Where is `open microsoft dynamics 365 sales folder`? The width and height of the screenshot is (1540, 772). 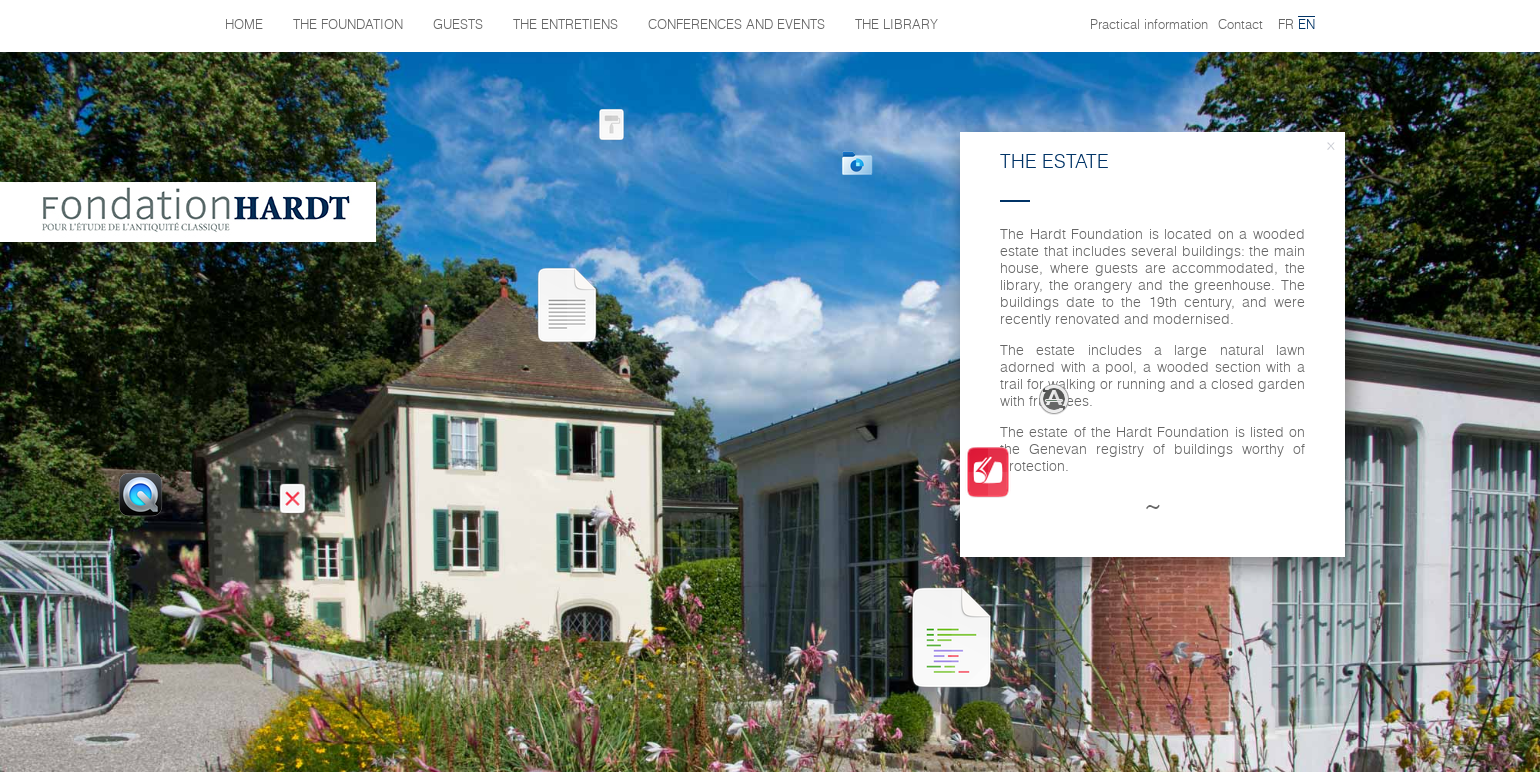 open microsoft dynamics 365 sales folder is located at coordinates (857, 164).